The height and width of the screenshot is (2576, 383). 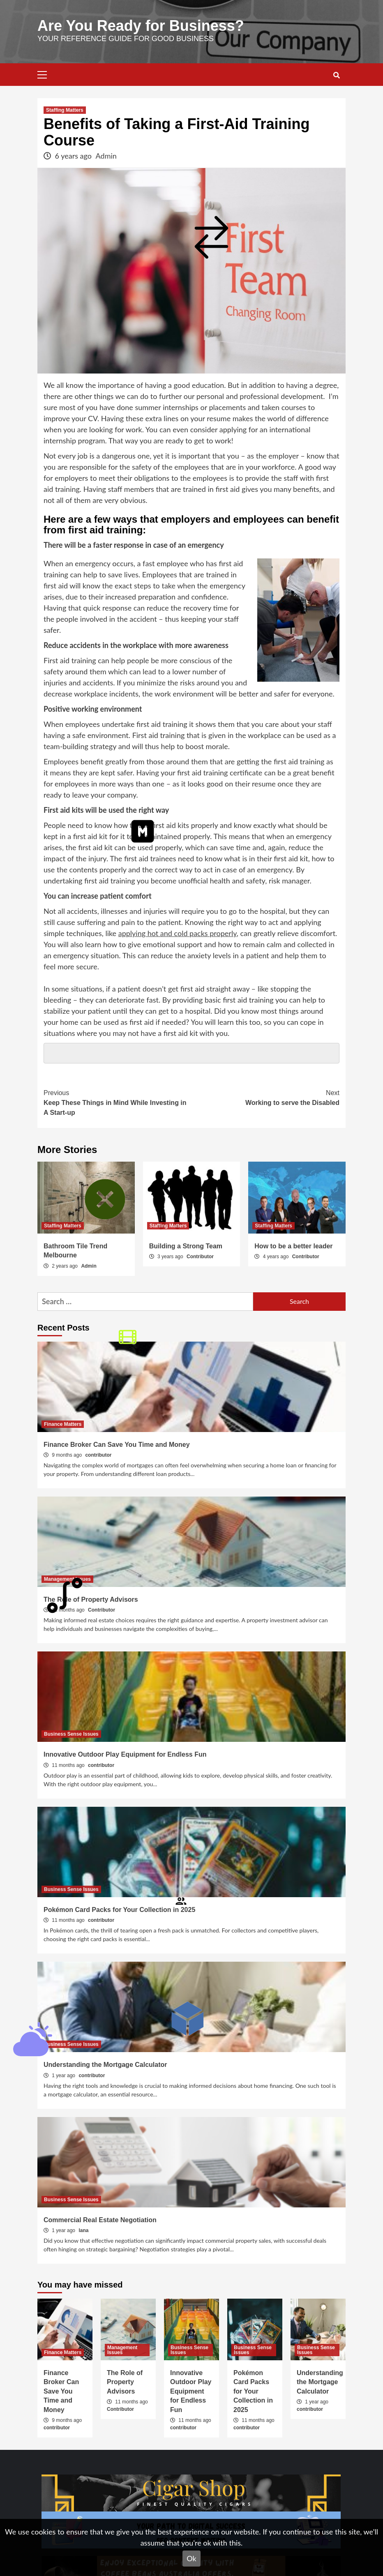 I want to click on indicates partly cloudy weather conditions, so click(x=32, y=2039).